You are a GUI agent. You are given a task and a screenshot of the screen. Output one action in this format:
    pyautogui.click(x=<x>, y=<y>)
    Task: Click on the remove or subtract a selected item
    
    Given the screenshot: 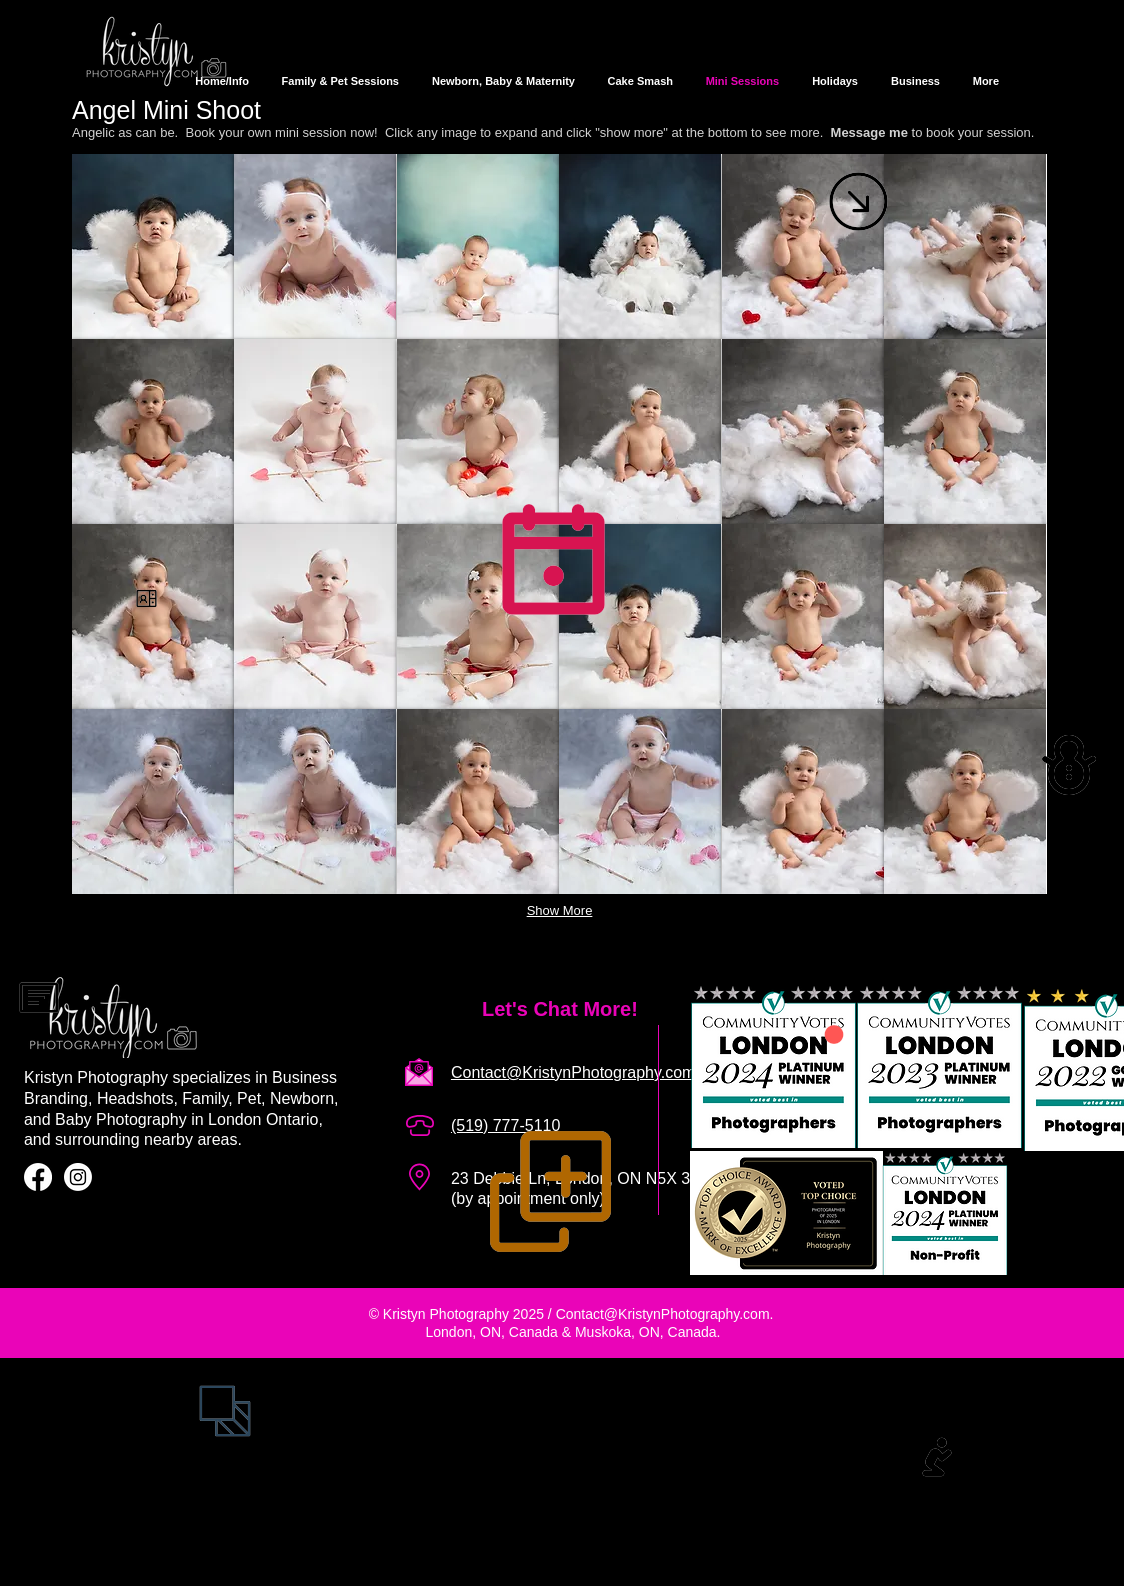 What is the action you would take?
    pyautogui.click(x=225, y=1411)
    